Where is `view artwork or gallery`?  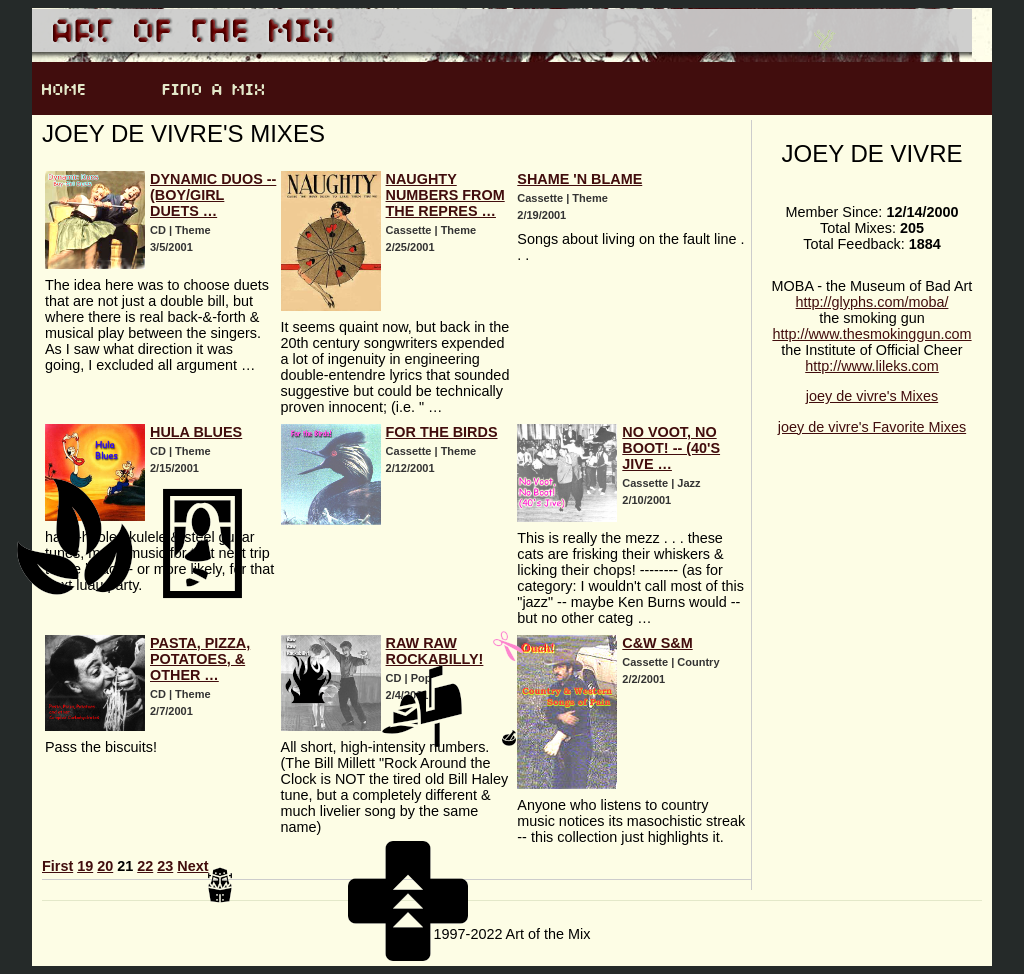 view artwork or gallery is located at coordinates (202, 543).